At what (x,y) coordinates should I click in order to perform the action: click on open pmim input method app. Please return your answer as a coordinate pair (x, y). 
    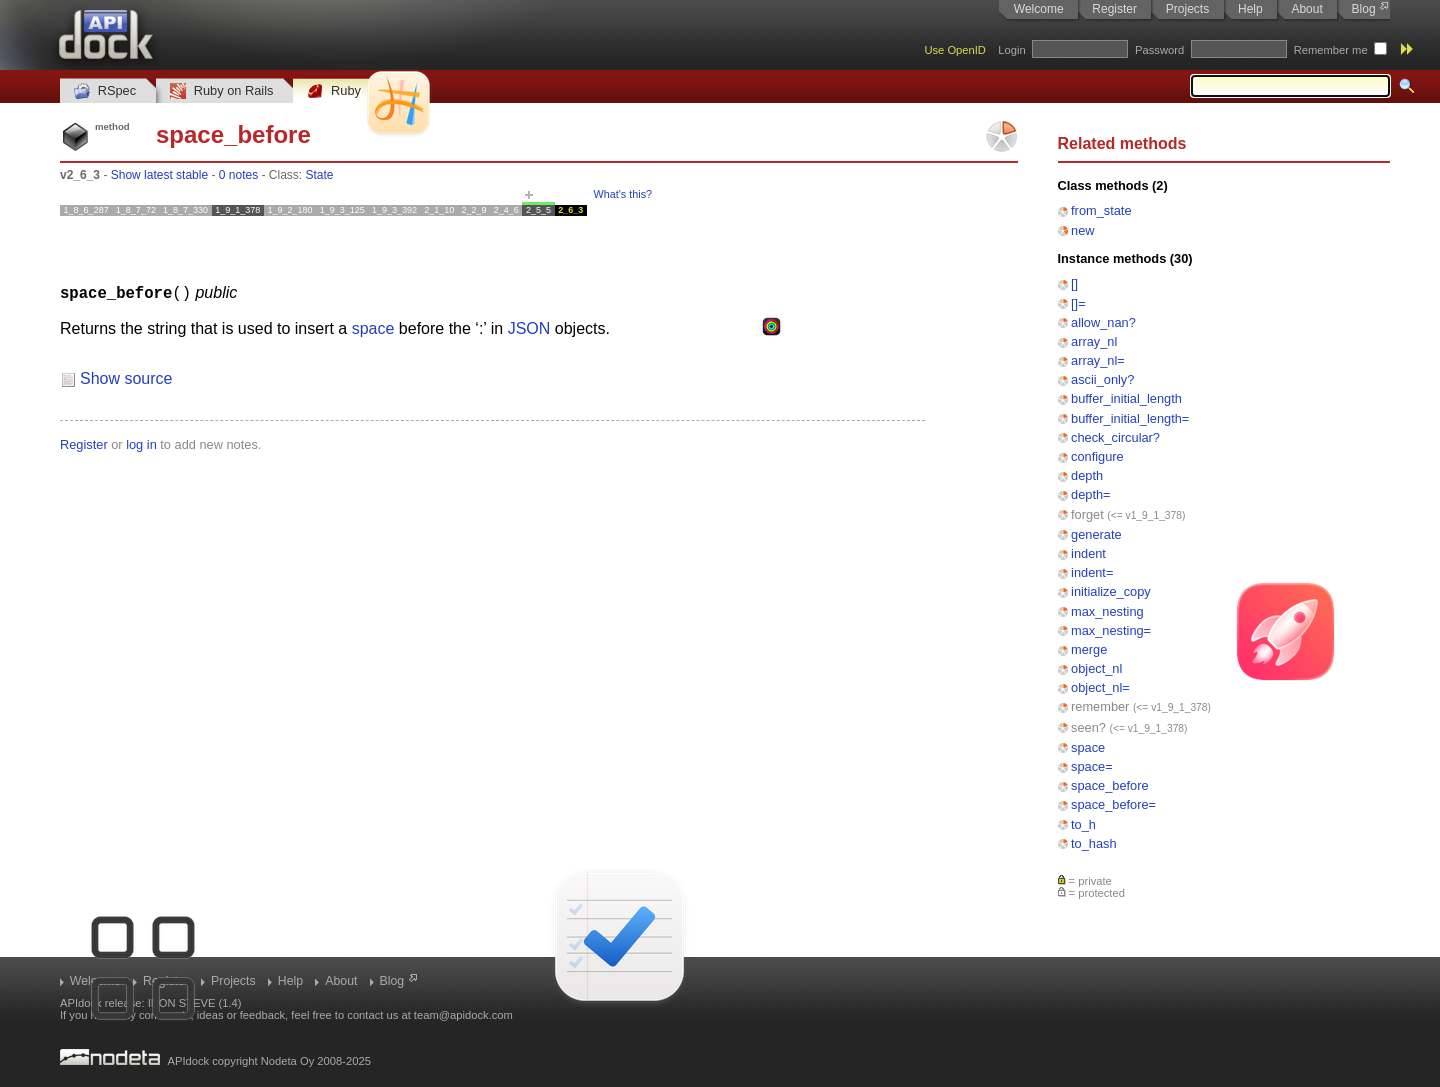
    Looking at the image, I should click on (398, 102).